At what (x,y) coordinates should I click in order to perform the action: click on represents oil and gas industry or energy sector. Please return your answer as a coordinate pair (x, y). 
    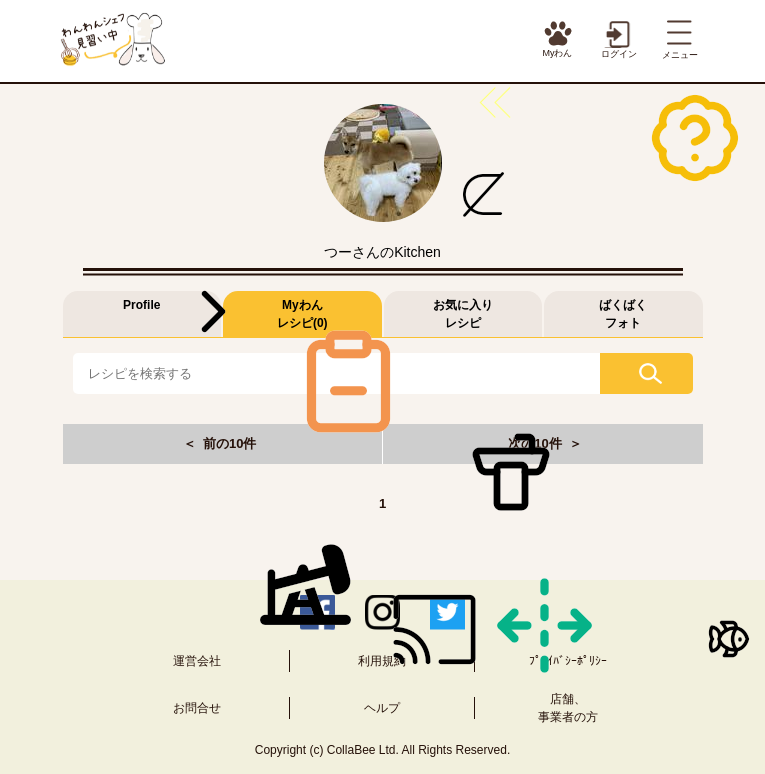
    Looking at the image, I should click on (305, 584).